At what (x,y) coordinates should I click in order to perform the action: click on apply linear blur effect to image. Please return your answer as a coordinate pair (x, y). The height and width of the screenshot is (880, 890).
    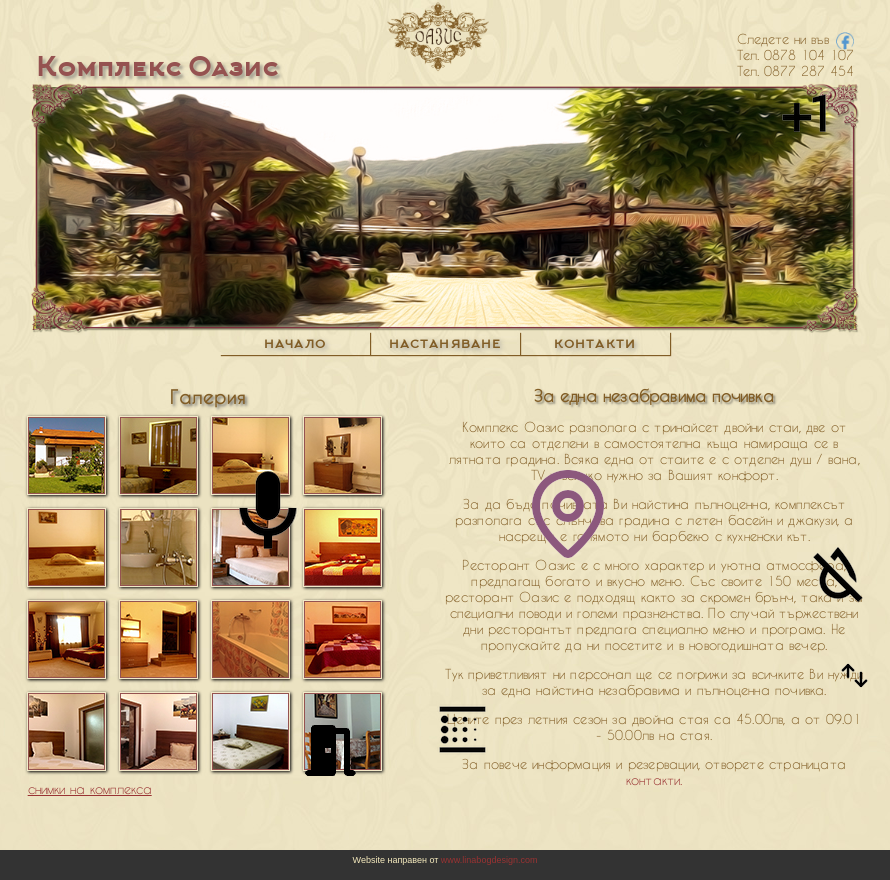
    Looking at the image, I should click on (462, 729).